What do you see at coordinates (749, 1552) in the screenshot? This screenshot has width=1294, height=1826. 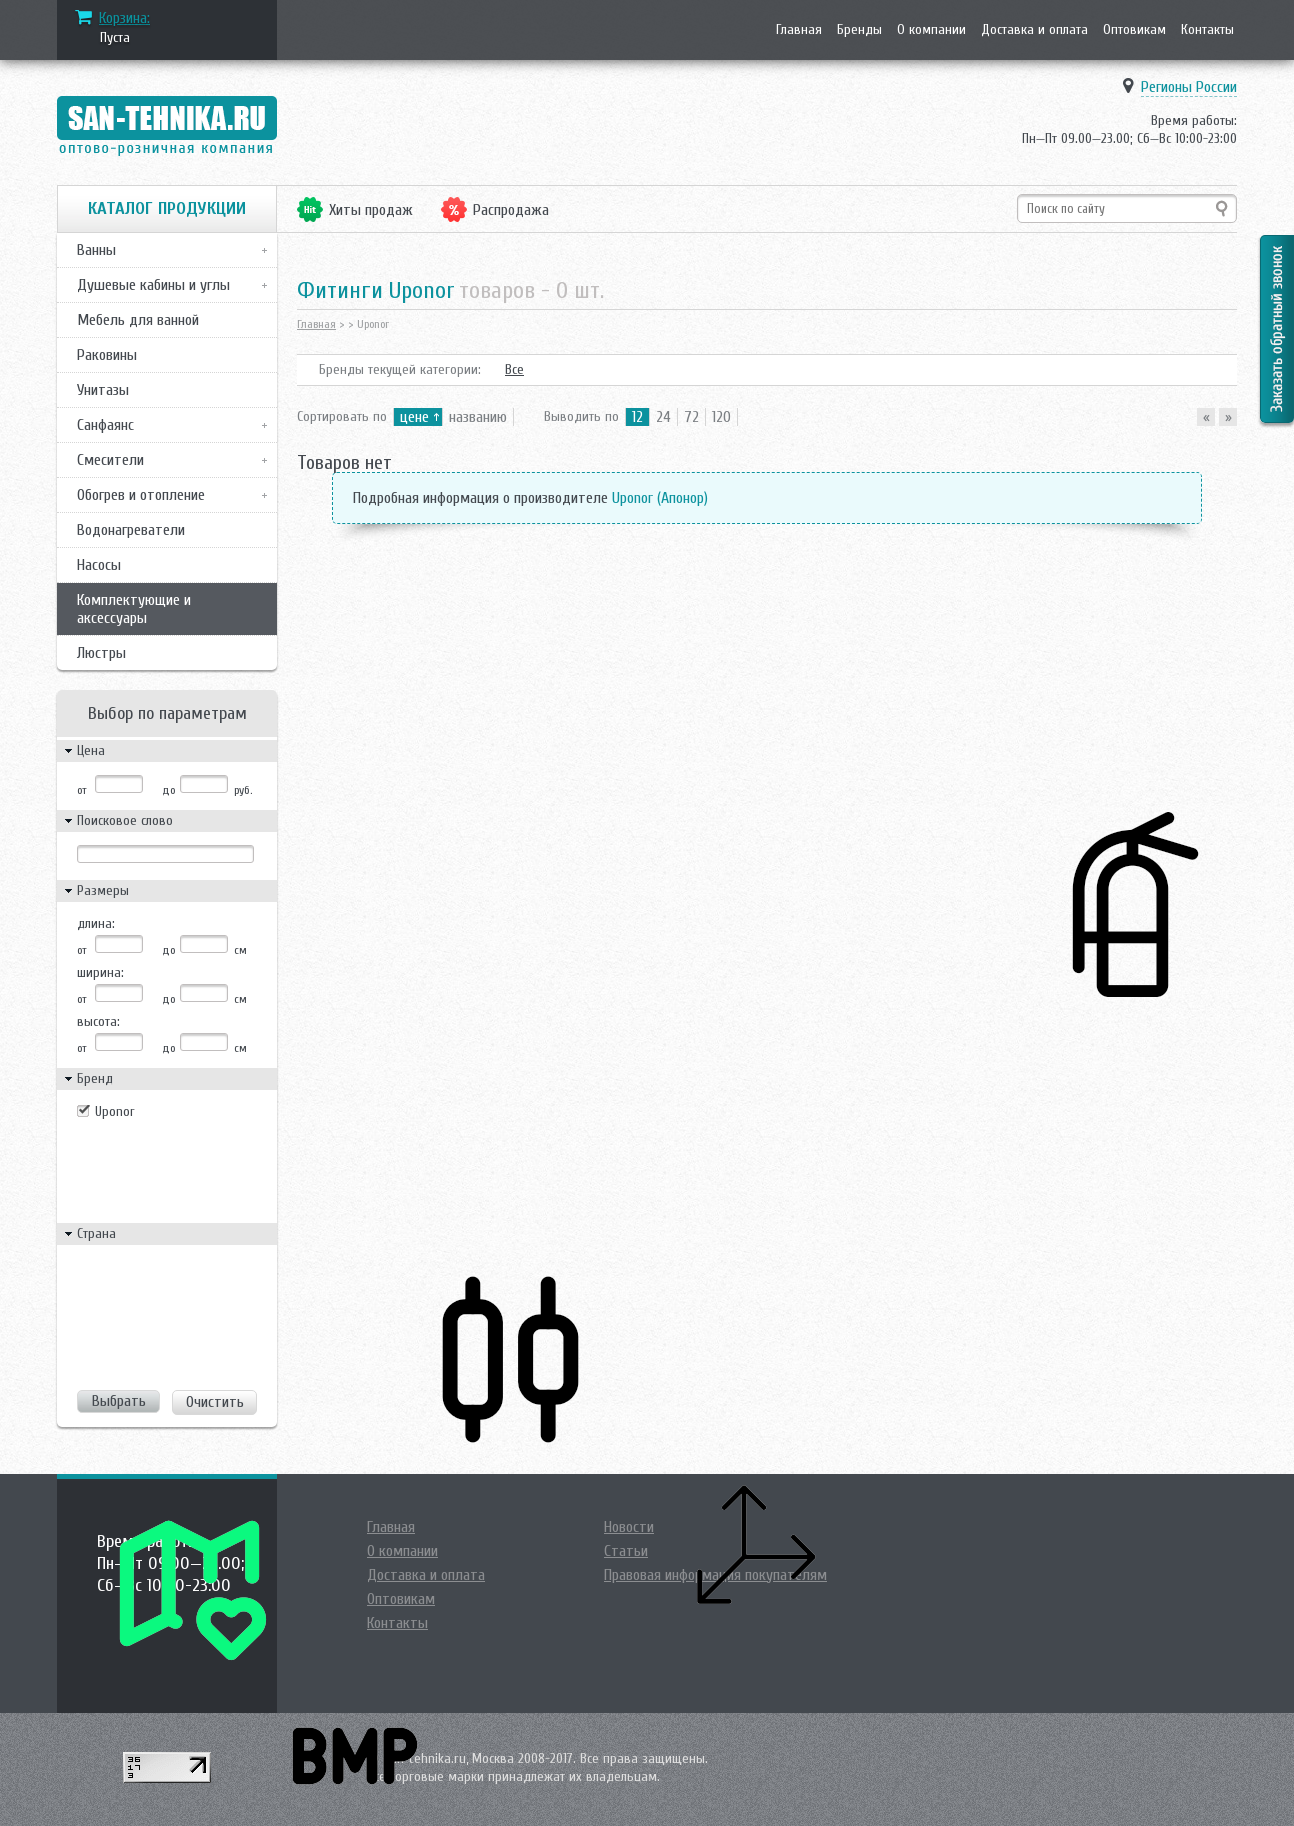 I see `3D vector or axis visualization tool` at bounding box center [749, 1552].